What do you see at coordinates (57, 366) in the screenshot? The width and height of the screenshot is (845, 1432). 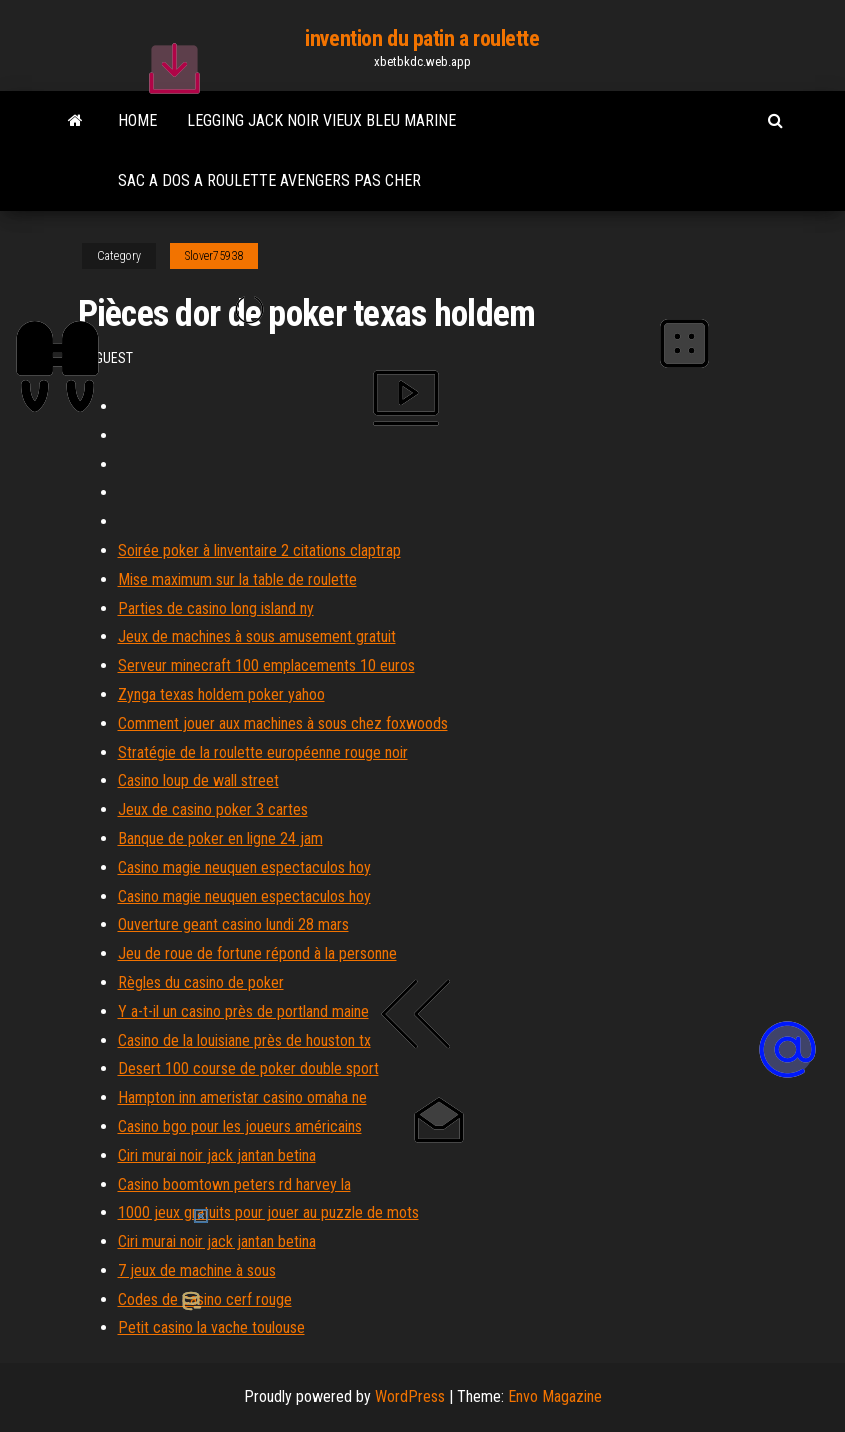 I see `activate boost or turbo mode` at bounding box center [57, 366].